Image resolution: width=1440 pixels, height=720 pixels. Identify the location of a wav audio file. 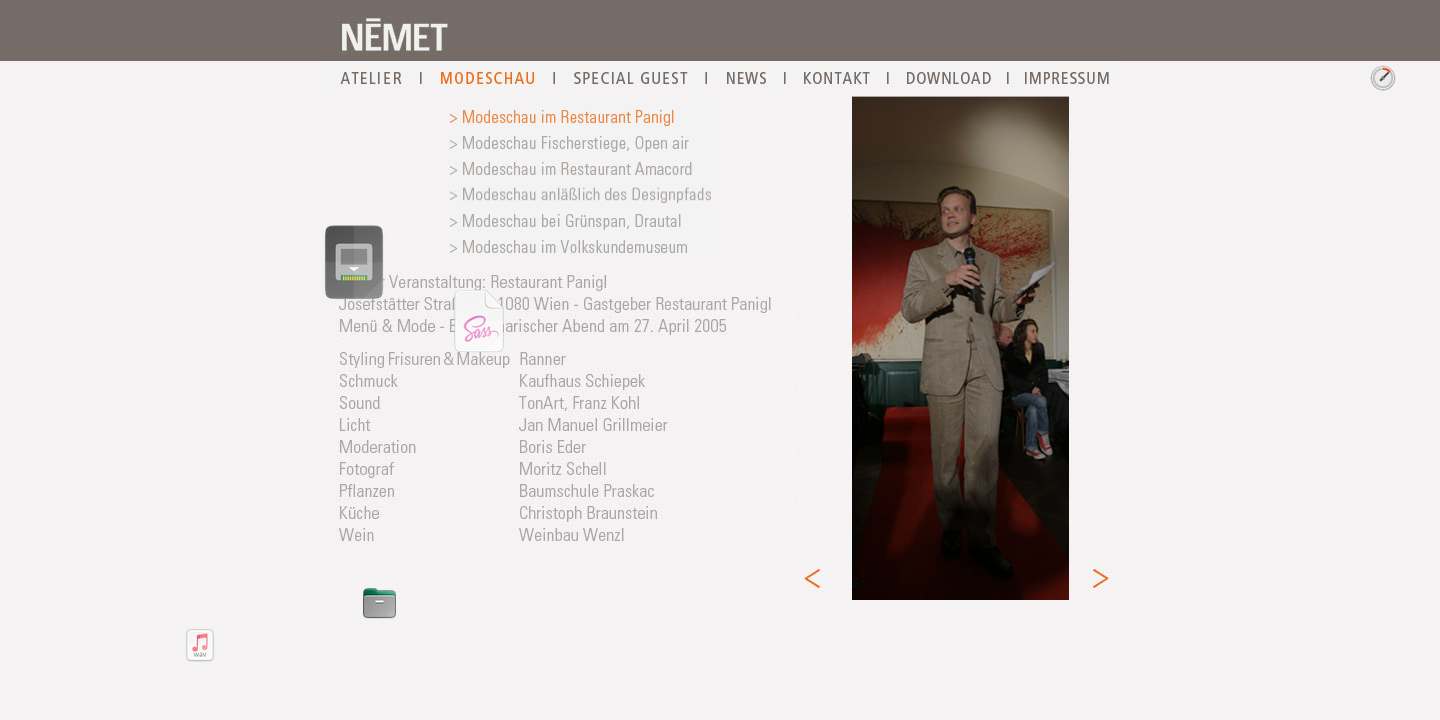
(200, 645).